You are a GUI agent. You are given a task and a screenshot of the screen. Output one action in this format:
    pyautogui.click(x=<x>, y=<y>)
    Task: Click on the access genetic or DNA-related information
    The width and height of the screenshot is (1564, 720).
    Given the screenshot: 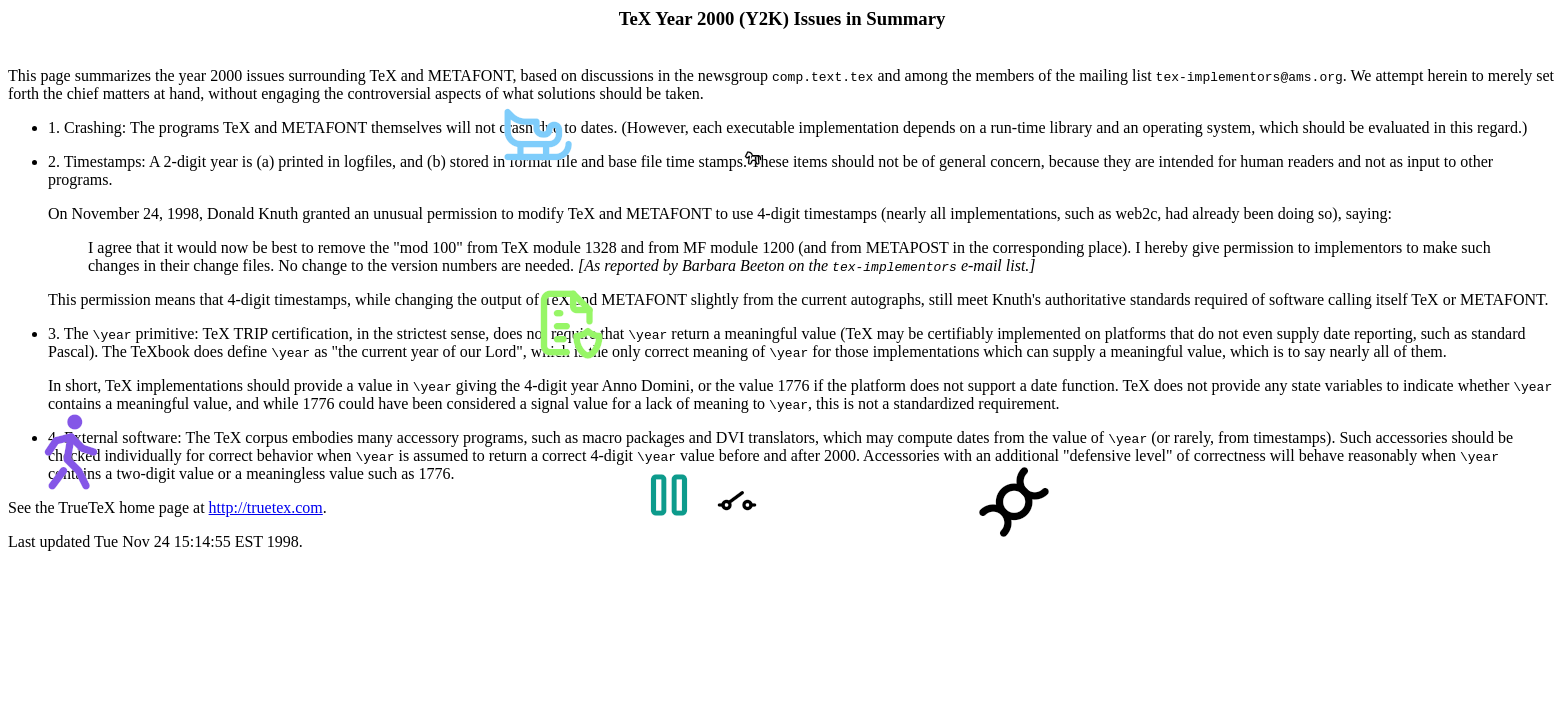 What is the action you would take?
    pyautogui.click(x=1014, y=502)
    